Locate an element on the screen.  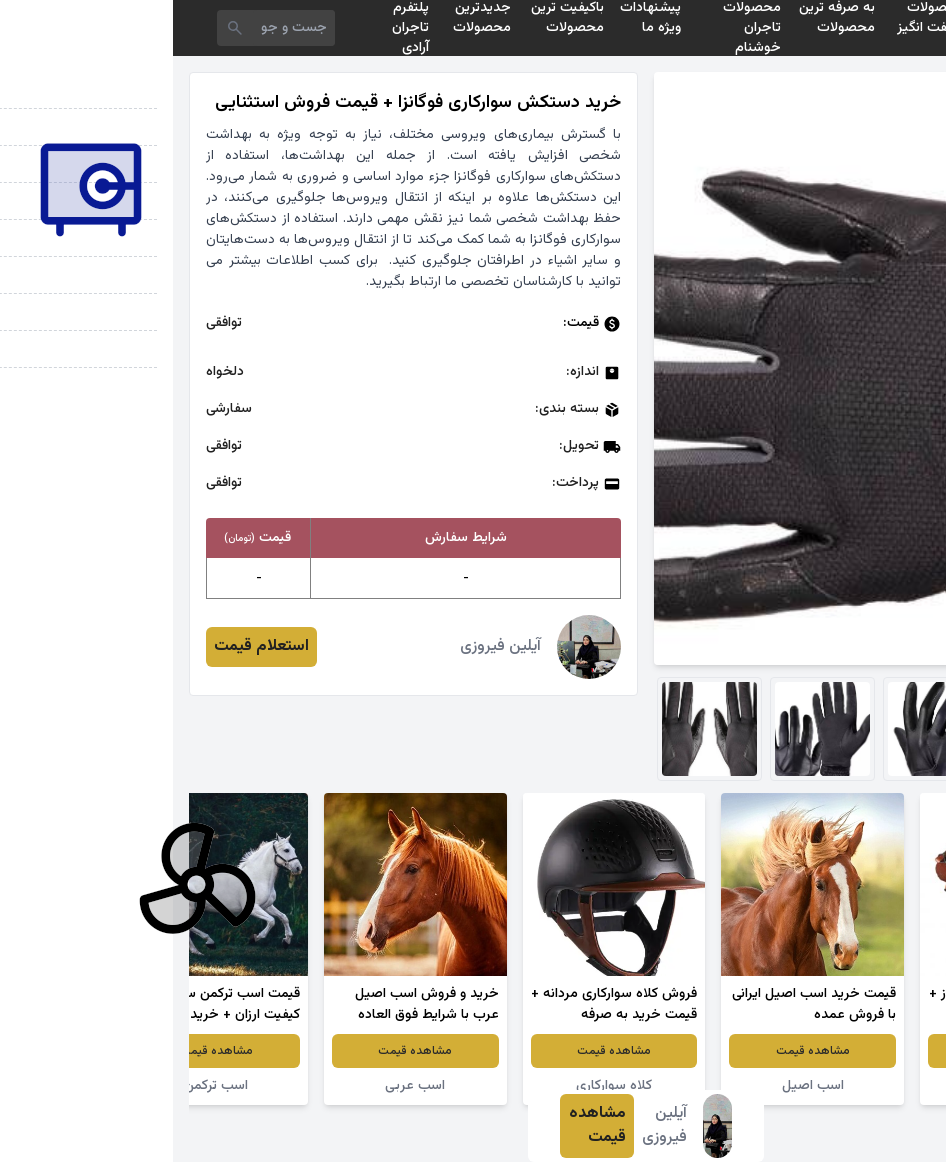
toggle fan or ventilation settings is located at coordinates (196, 884).